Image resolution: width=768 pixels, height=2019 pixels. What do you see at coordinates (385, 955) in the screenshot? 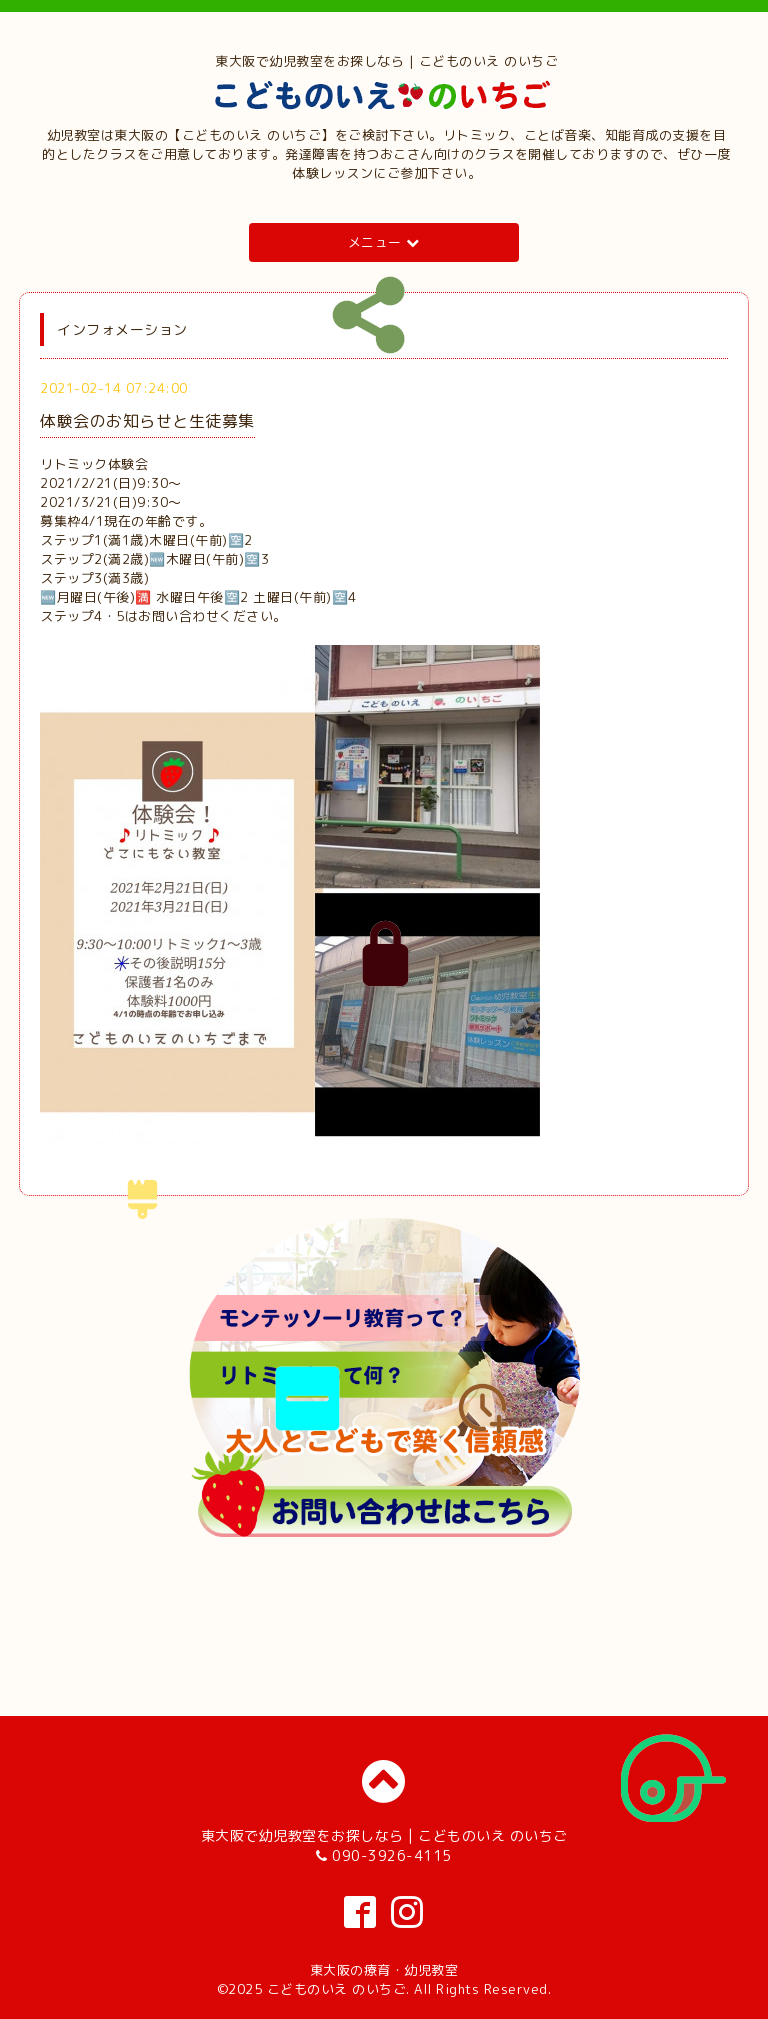
I see `indicates a locked or secure item` at bounding box center [385, 955].